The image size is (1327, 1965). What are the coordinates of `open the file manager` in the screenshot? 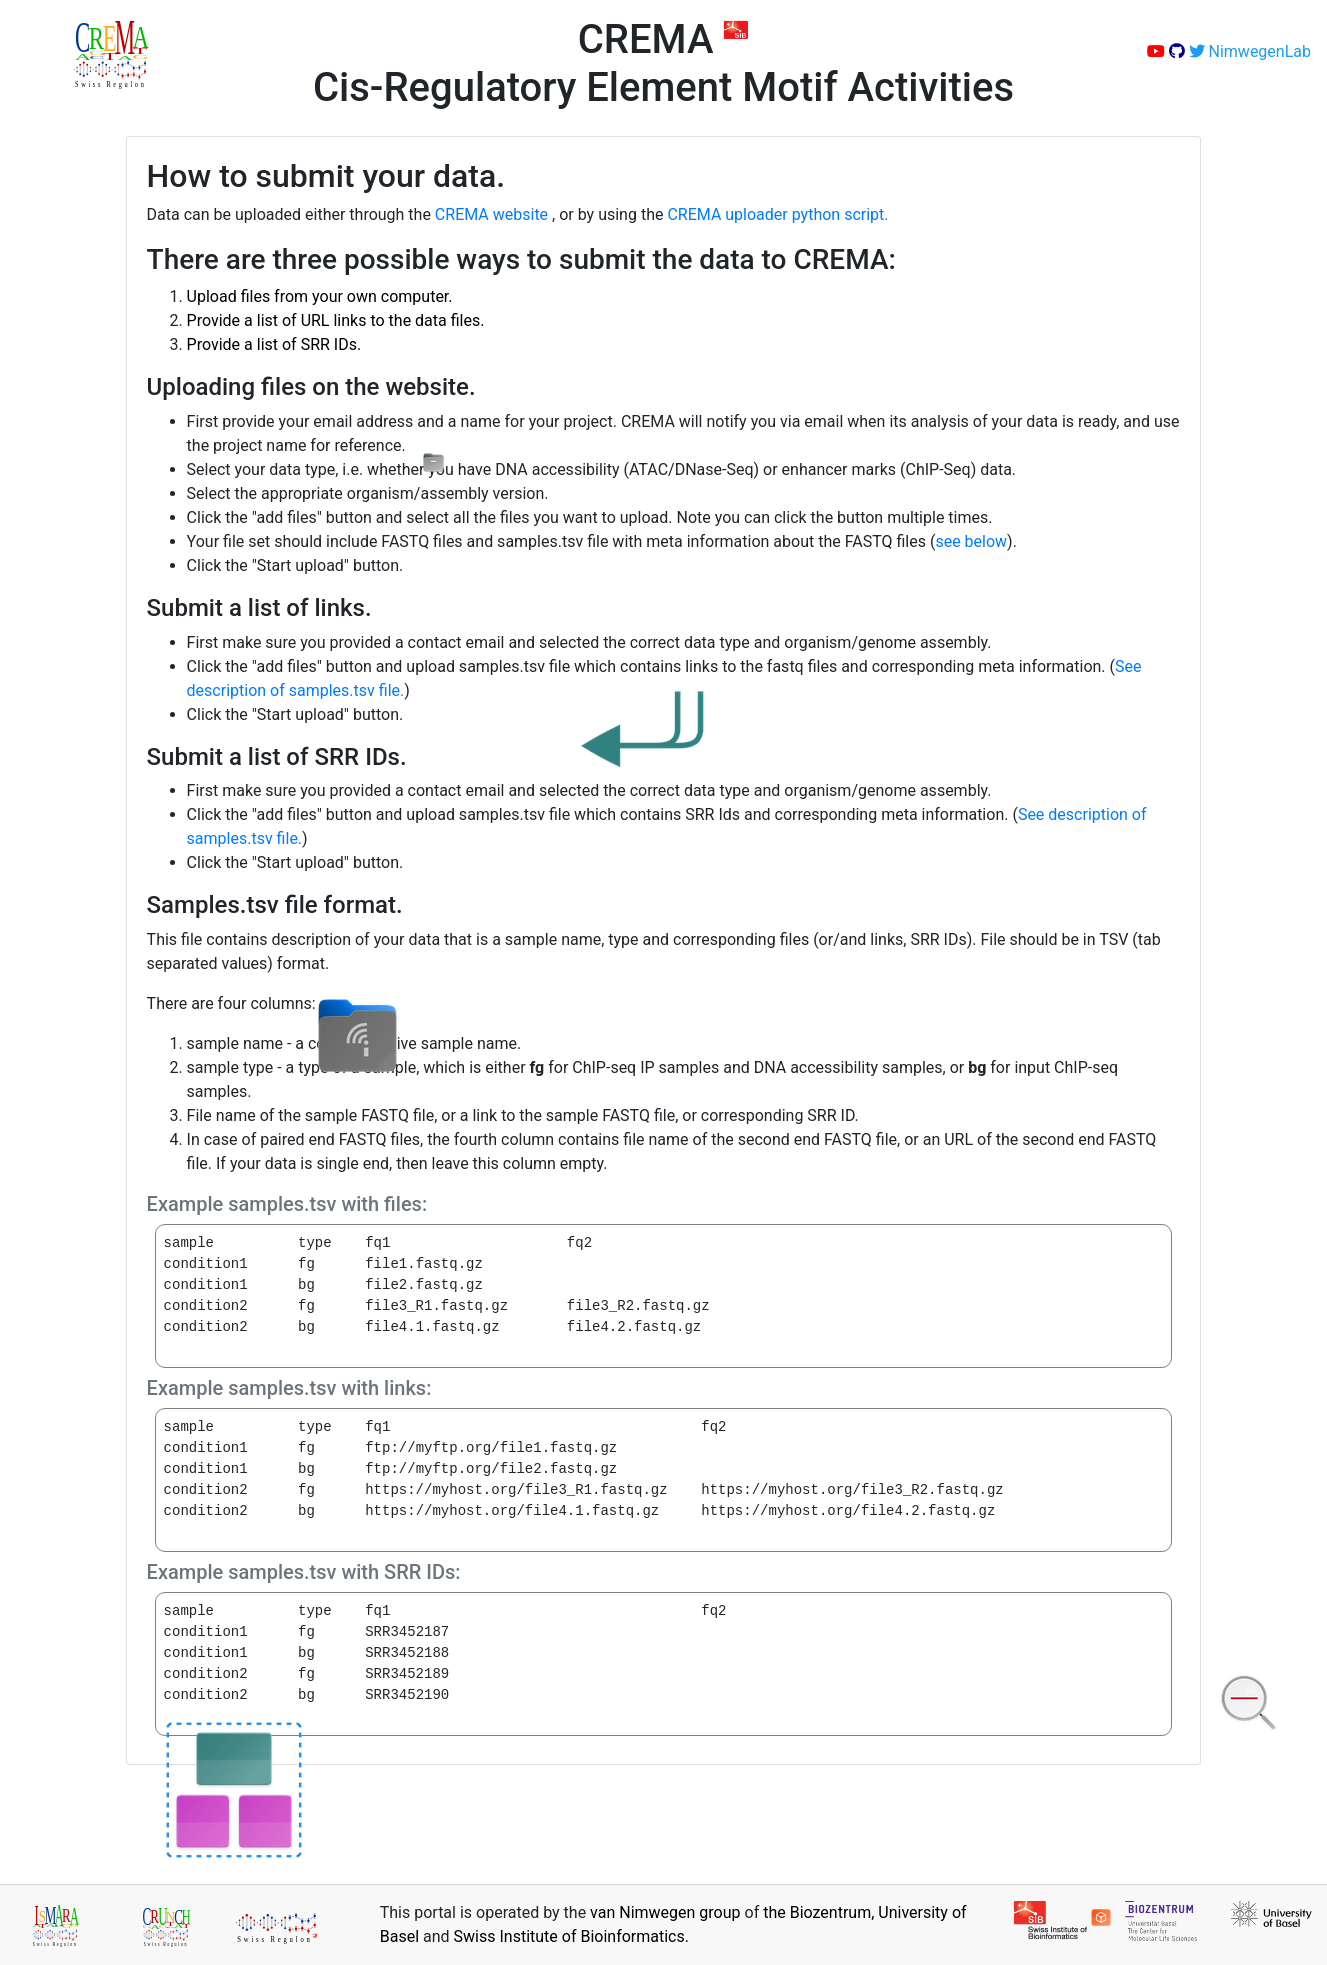 It's located at (433, 462).